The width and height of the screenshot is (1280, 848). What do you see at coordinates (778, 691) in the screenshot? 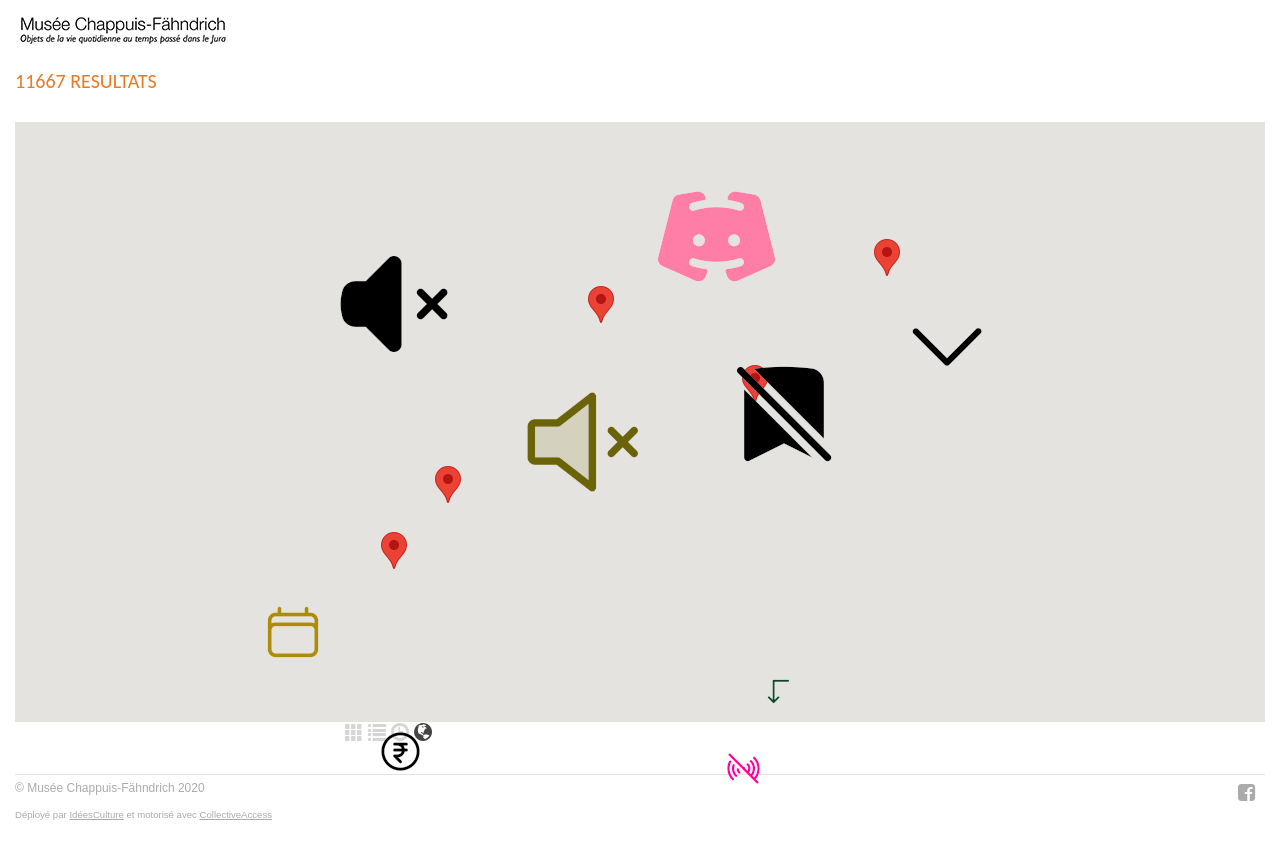
I see `go back and down in navigation` at bounding box center [778, 691].